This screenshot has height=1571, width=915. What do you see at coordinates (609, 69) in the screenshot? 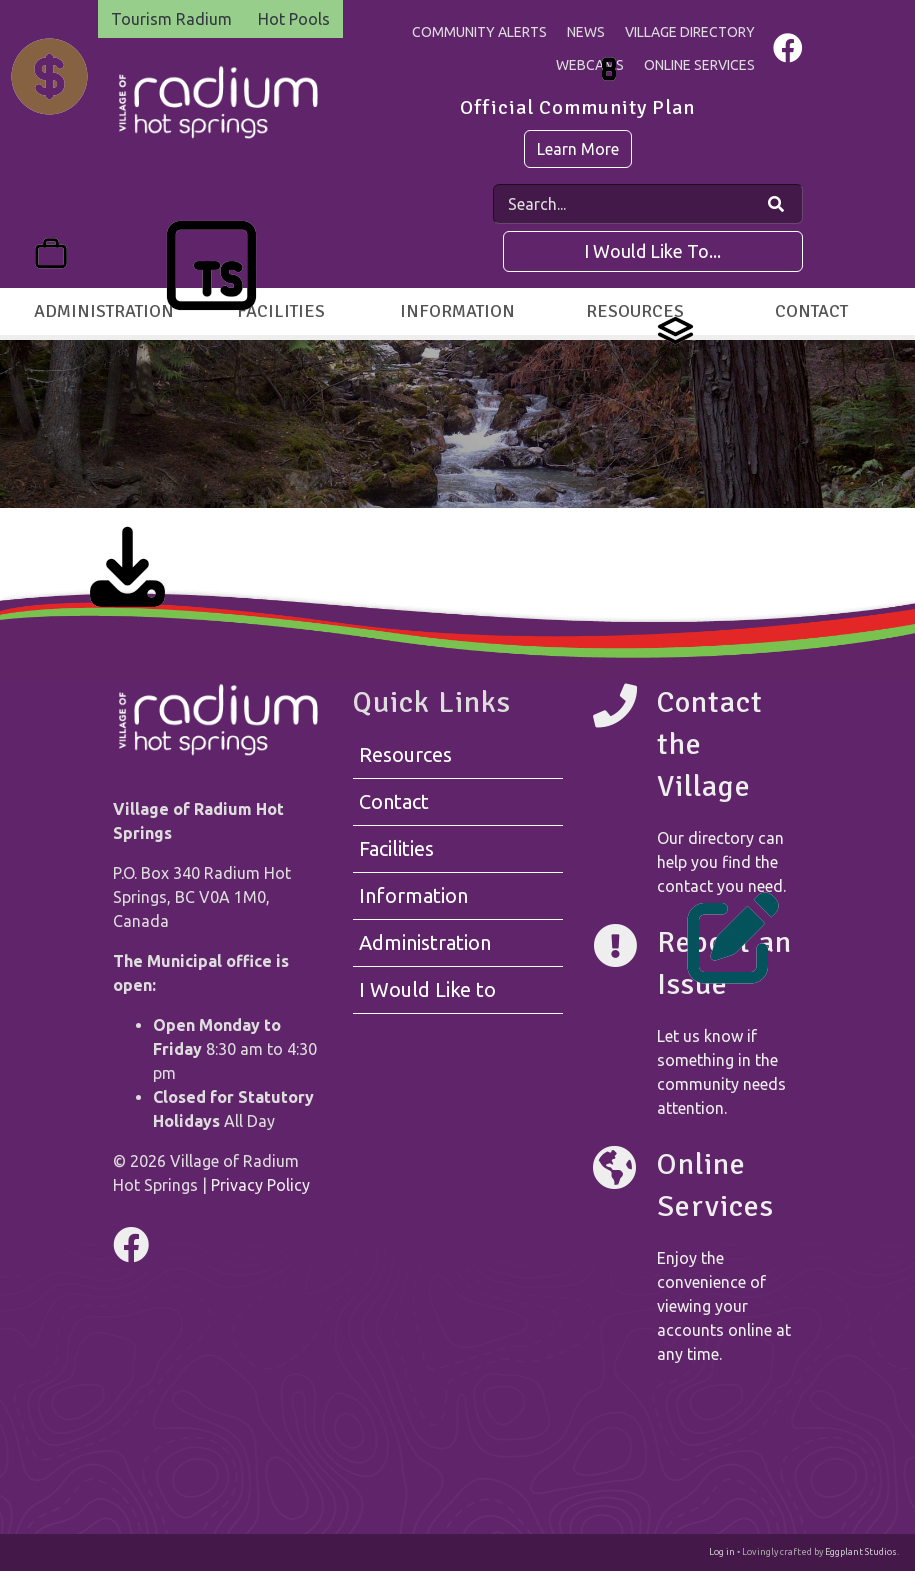
I see `indicates item number 8 in a list or sequence` at bounding box center [609, 69].